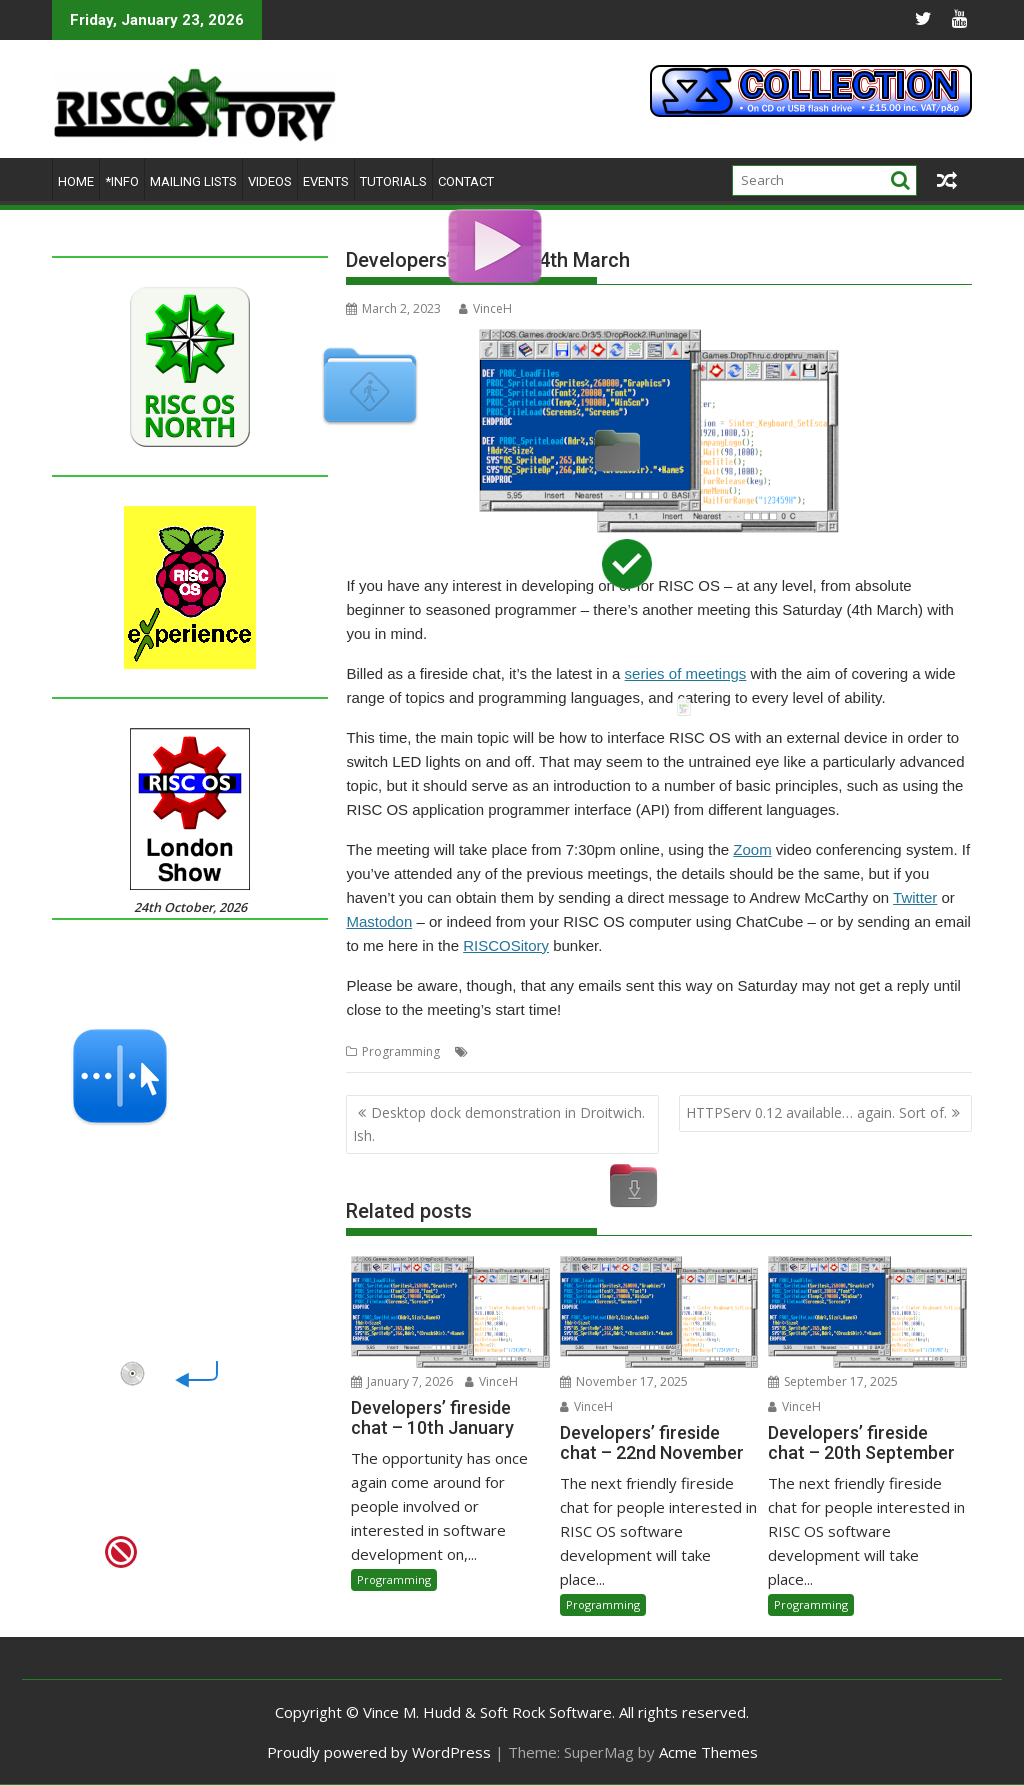  I want to click on delete or remove selected item, so click(121, 1552).